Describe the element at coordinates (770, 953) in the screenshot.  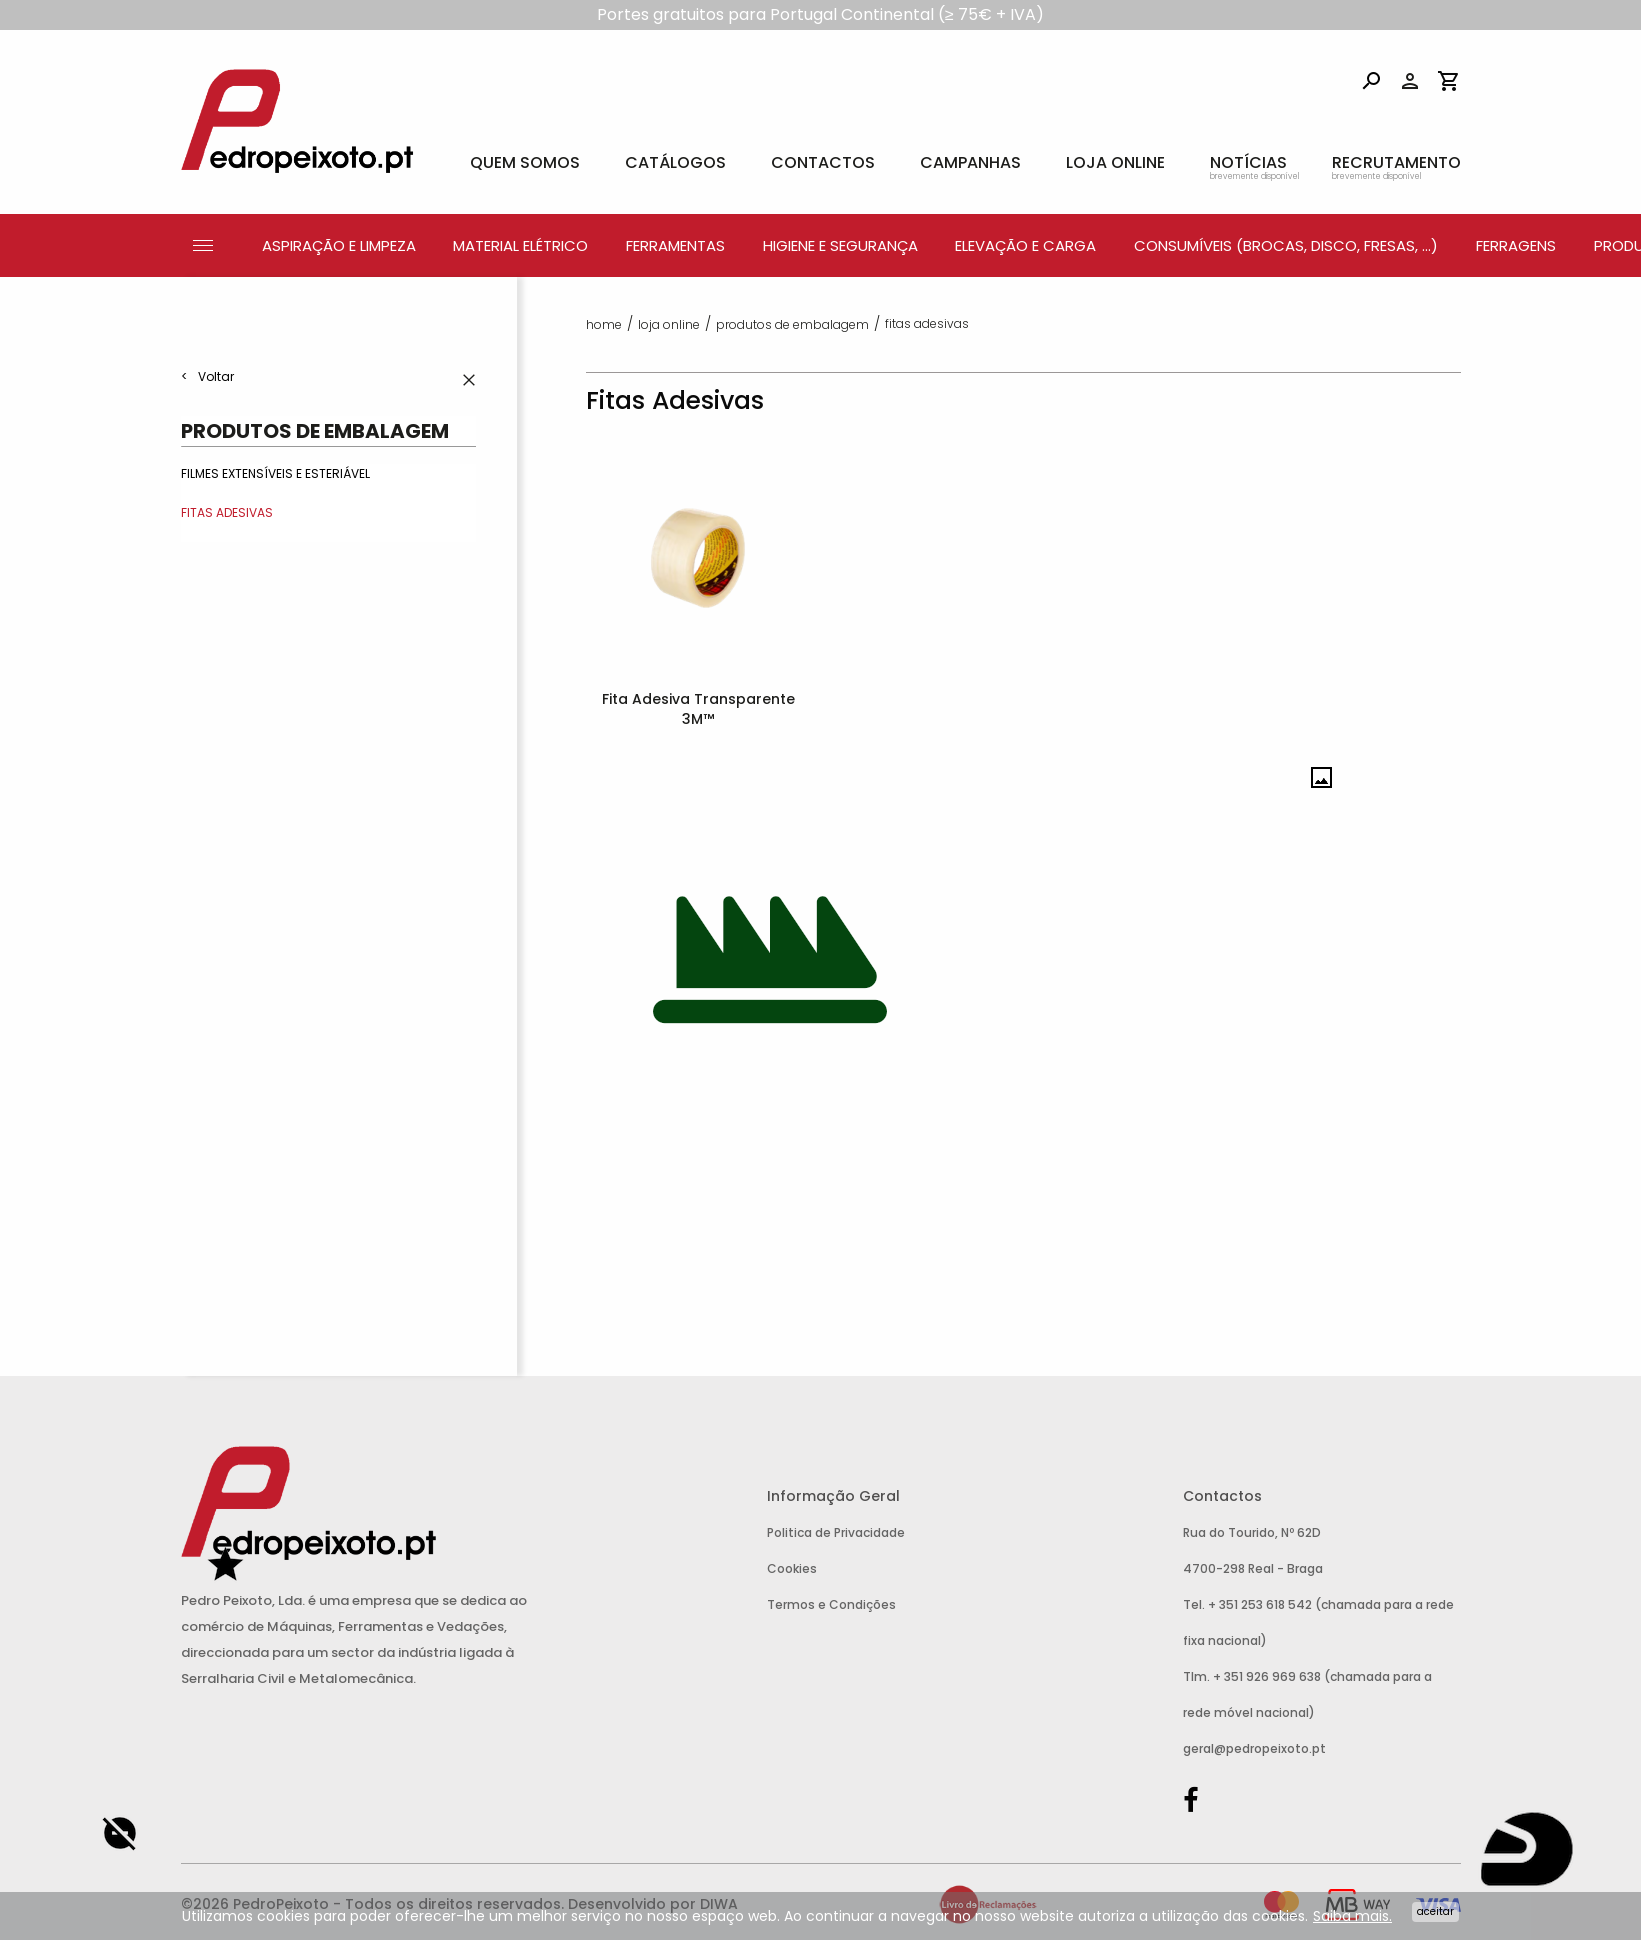
I see `indicates a road hazard or spike strip ahead` at that location.